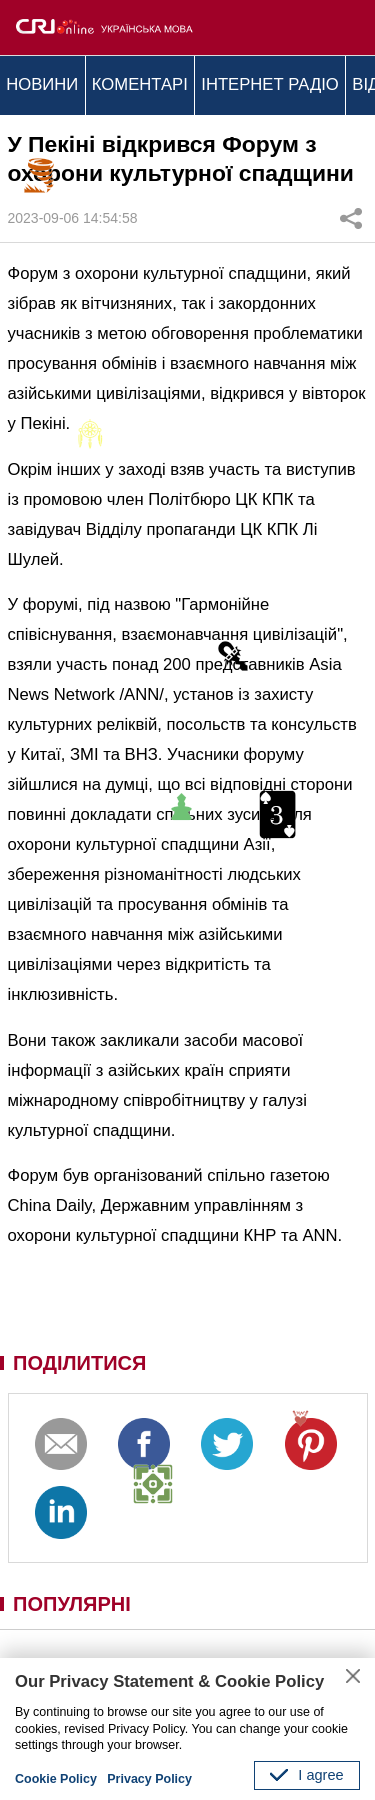  What do you see at coordinates (277, 814) in the screenshot?
I see `select the three of spades card` at bounding box center [277, 814].